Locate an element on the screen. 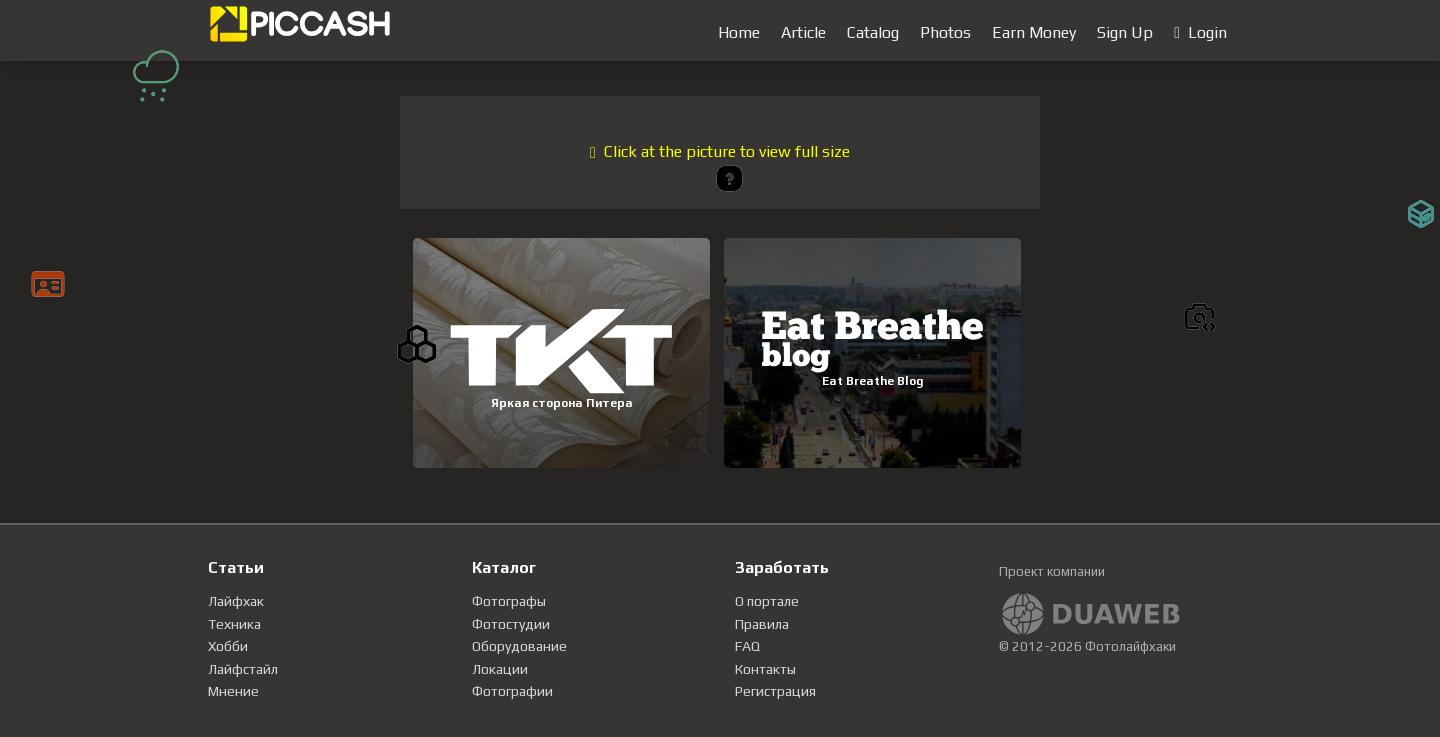  open minecraft is located at coordinates (1421, 214).